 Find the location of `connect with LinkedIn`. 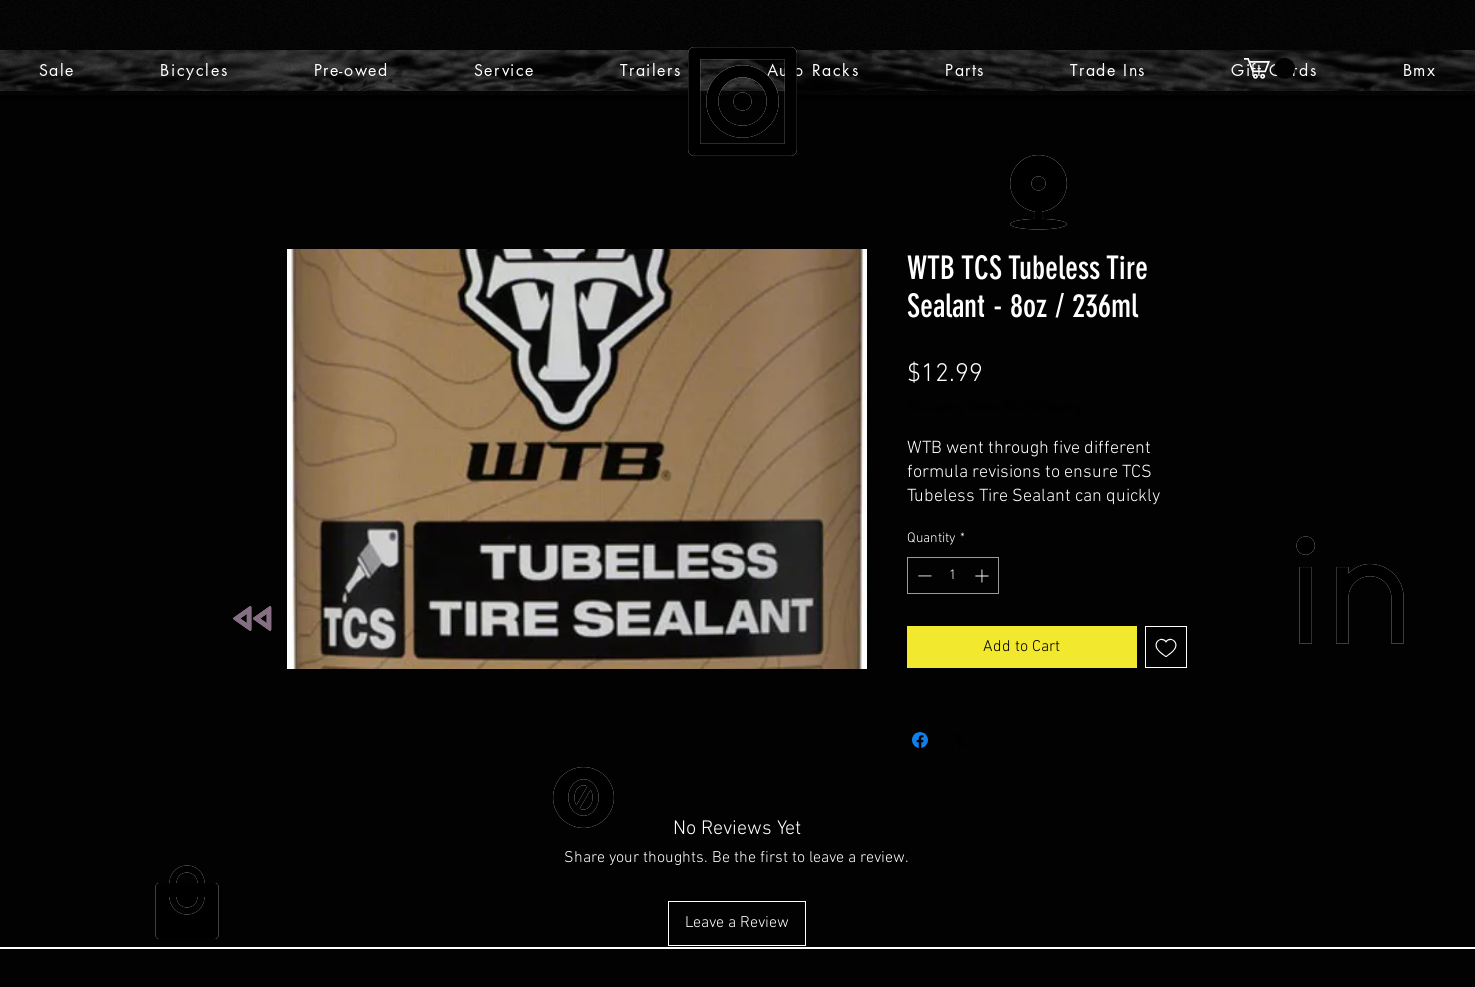

connect with LinkedIn is located at coordinates (1348, 588).